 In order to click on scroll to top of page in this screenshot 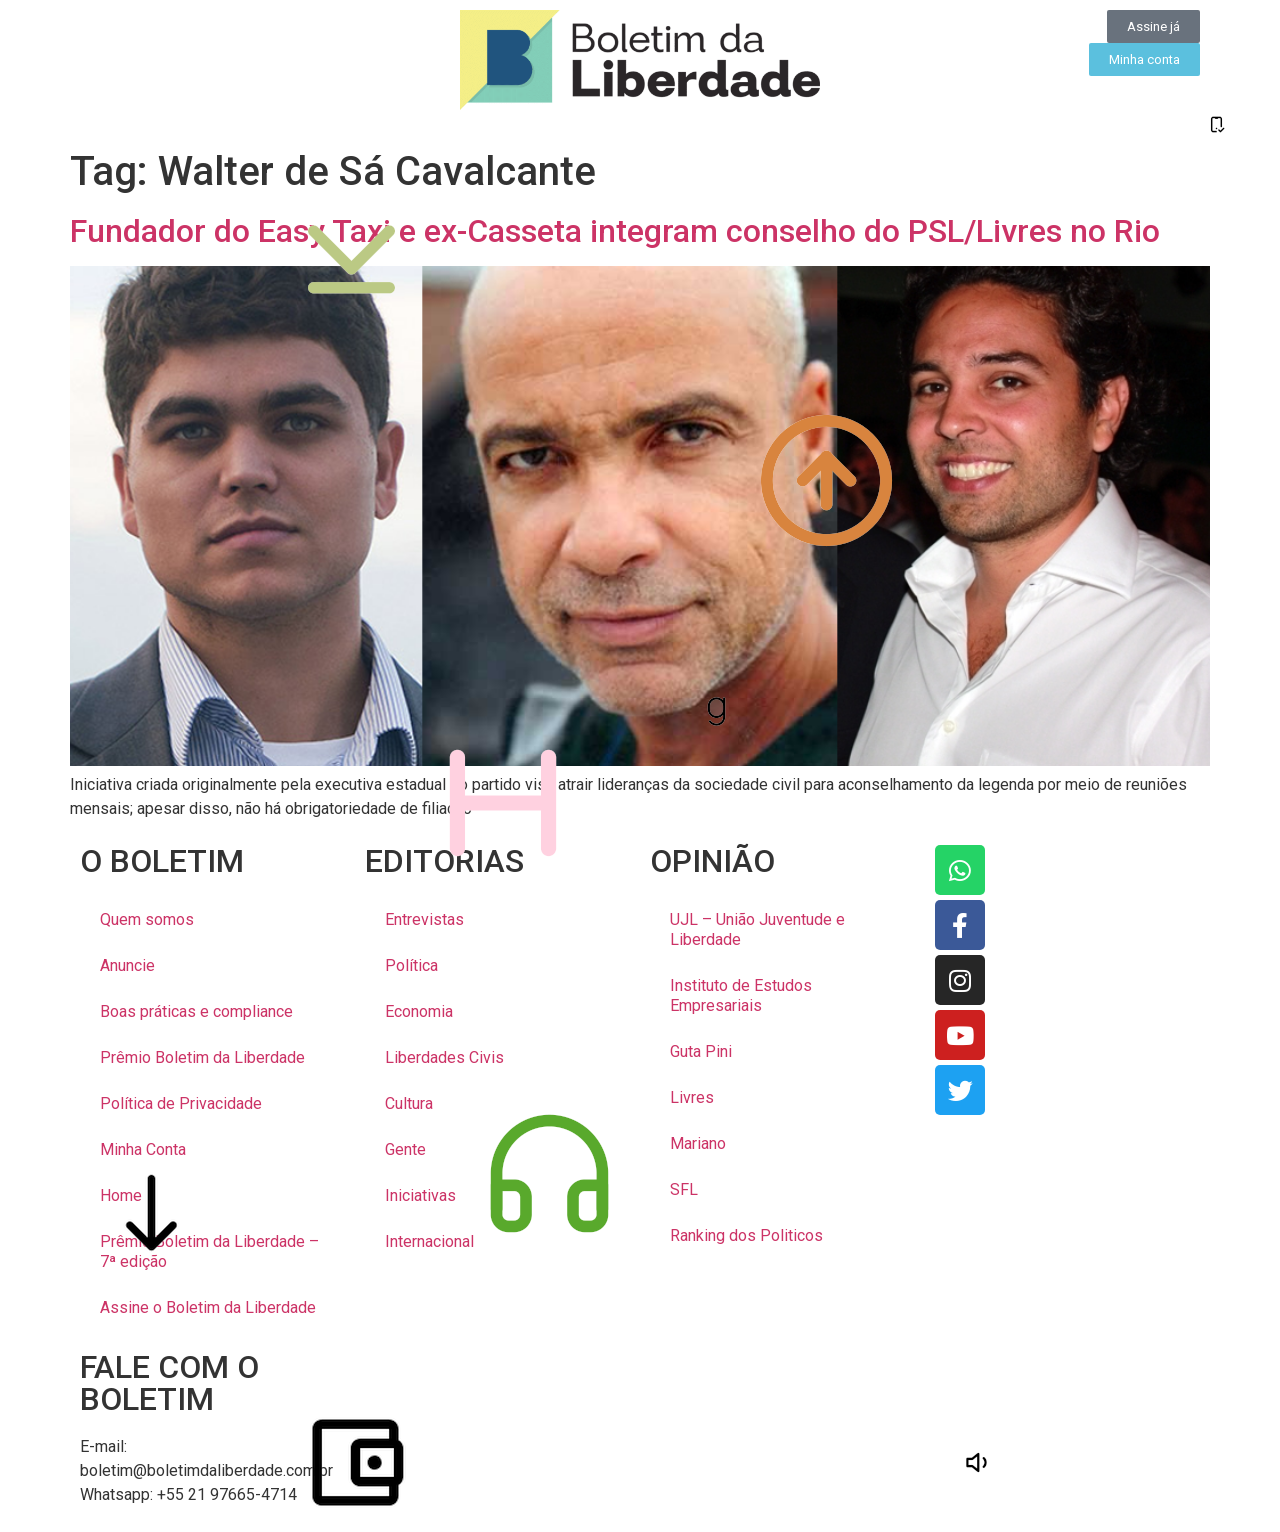, I will do `click(826, 480)`.